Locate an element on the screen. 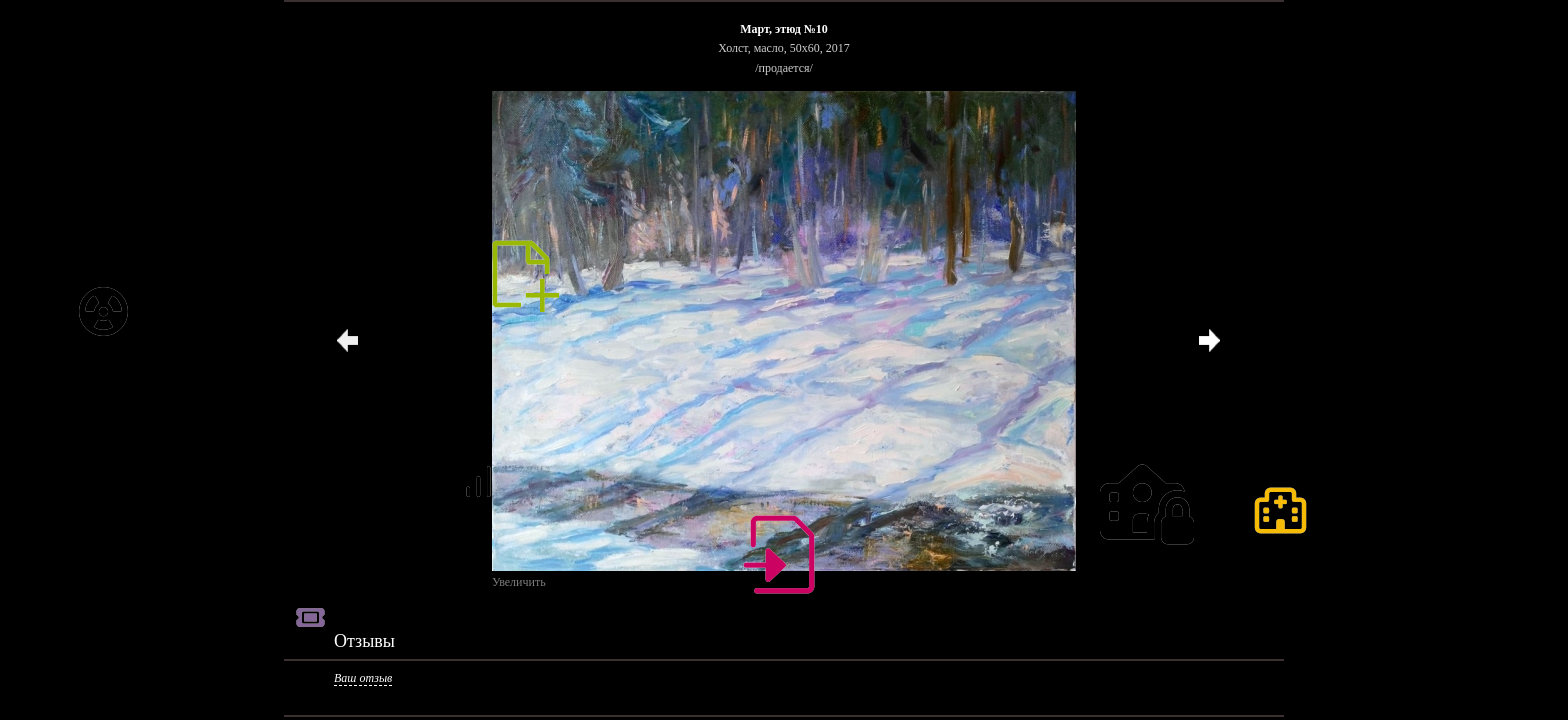 The width and height of the screenshot is (1568, 720). indicates a file has been moved to another location is located at coordinates (782, 554).